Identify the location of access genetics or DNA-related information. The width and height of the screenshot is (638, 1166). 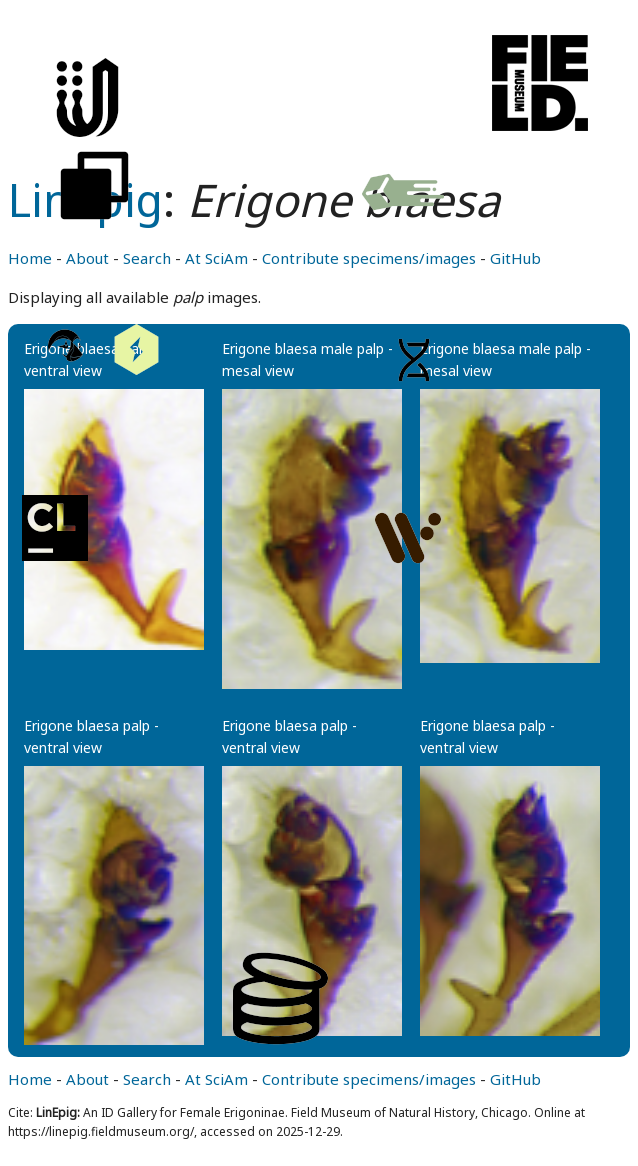
(414, 360).